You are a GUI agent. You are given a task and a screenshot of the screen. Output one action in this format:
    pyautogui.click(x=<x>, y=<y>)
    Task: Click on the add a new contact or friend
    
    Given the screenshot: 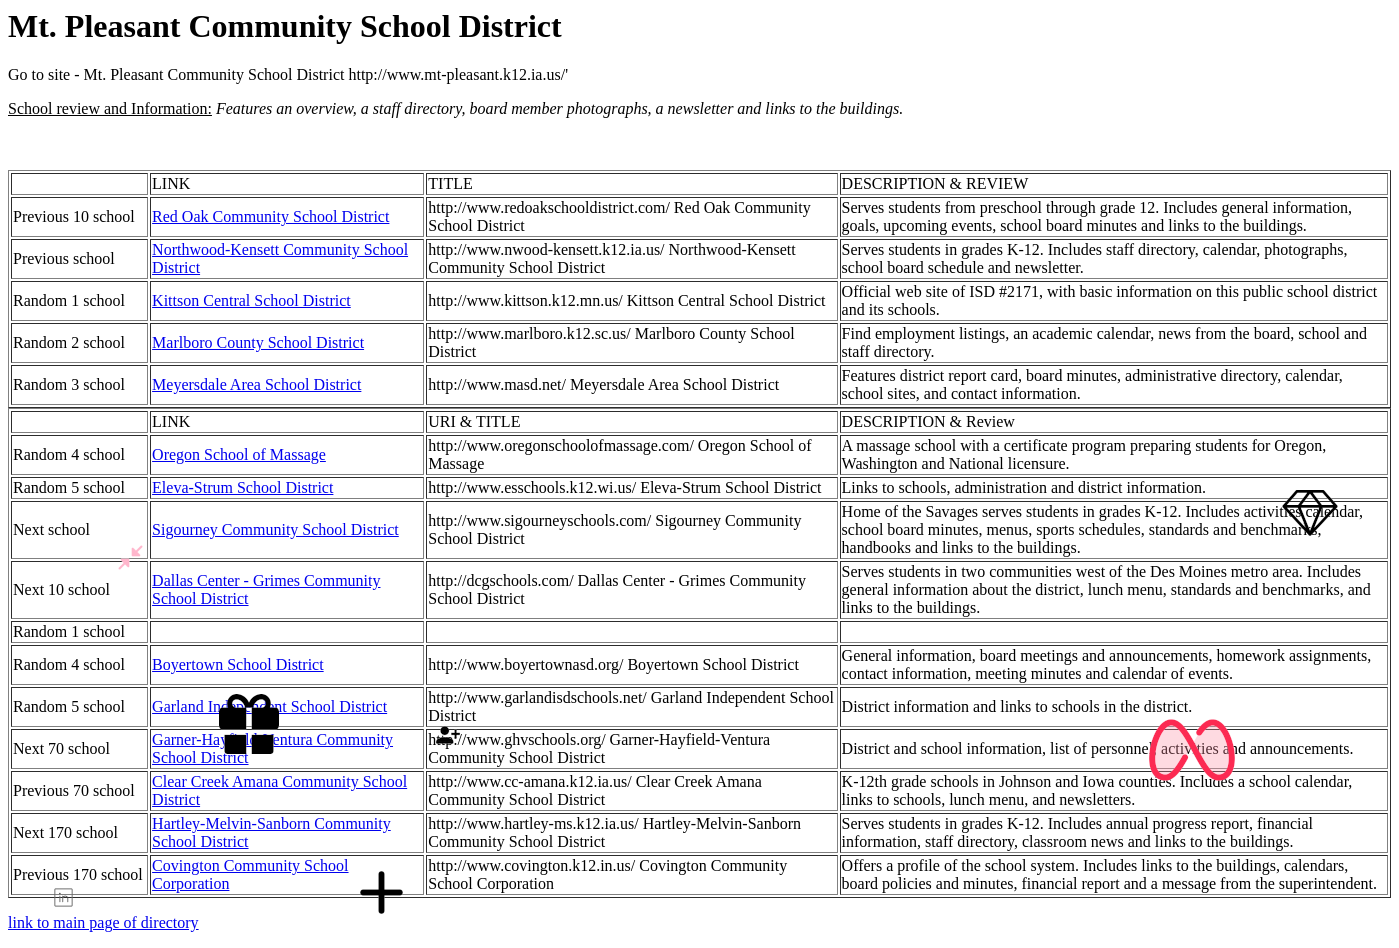 What is the action you would take?
    pyautogui.click(x=448, y=735)
    